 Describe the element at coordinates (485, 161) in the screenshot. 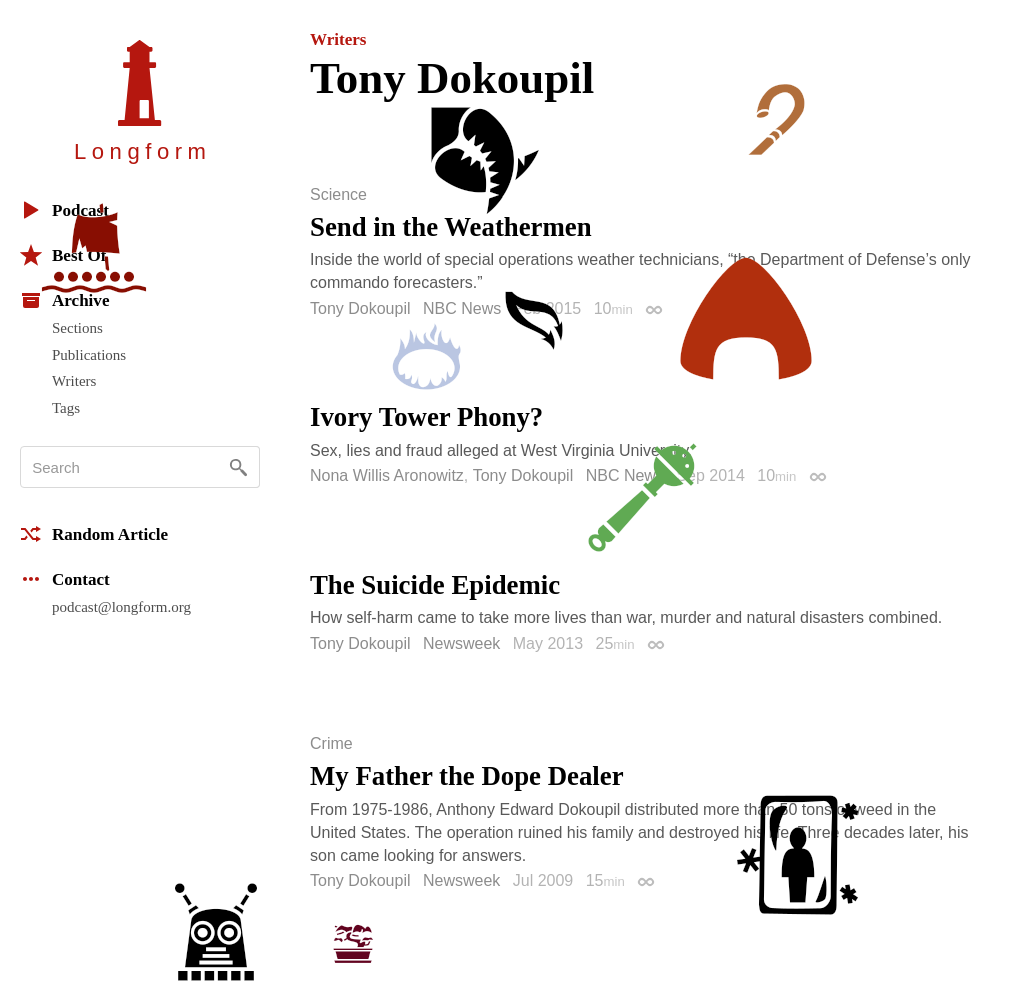

I see `initiate a claw attack or slash ability` at that location.